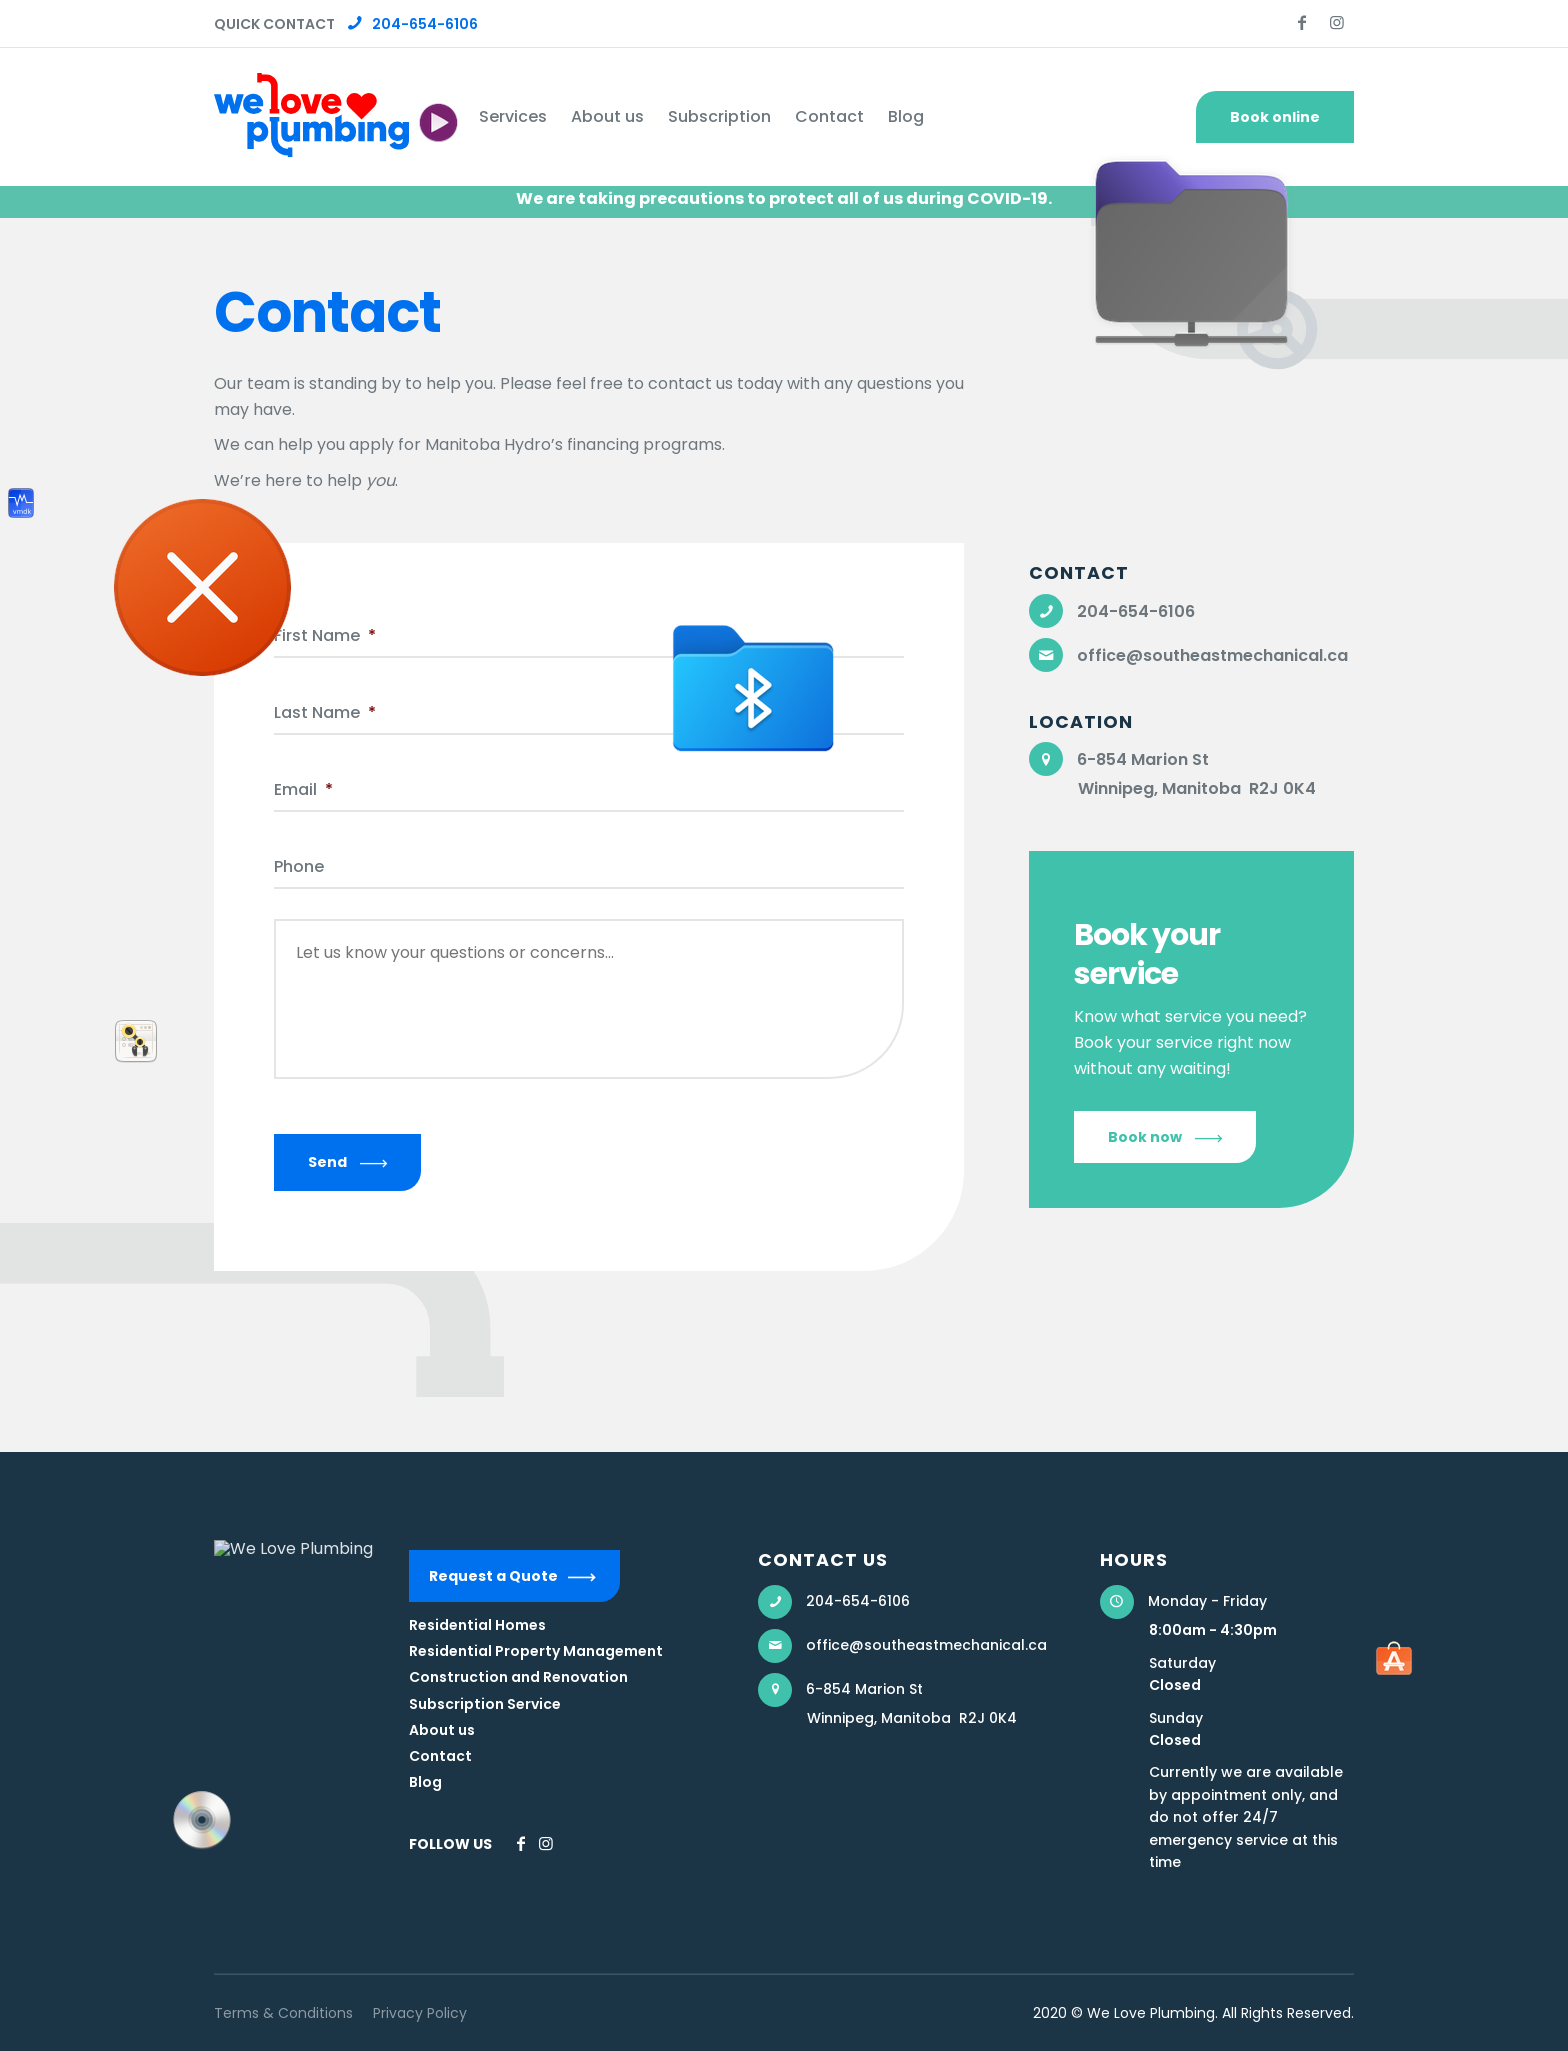 This screenshot has height=2051, width=1568. Describe the element at coordinates (202, 1821) in the screenshot. I see `access CD or optical disc drive` at that location.